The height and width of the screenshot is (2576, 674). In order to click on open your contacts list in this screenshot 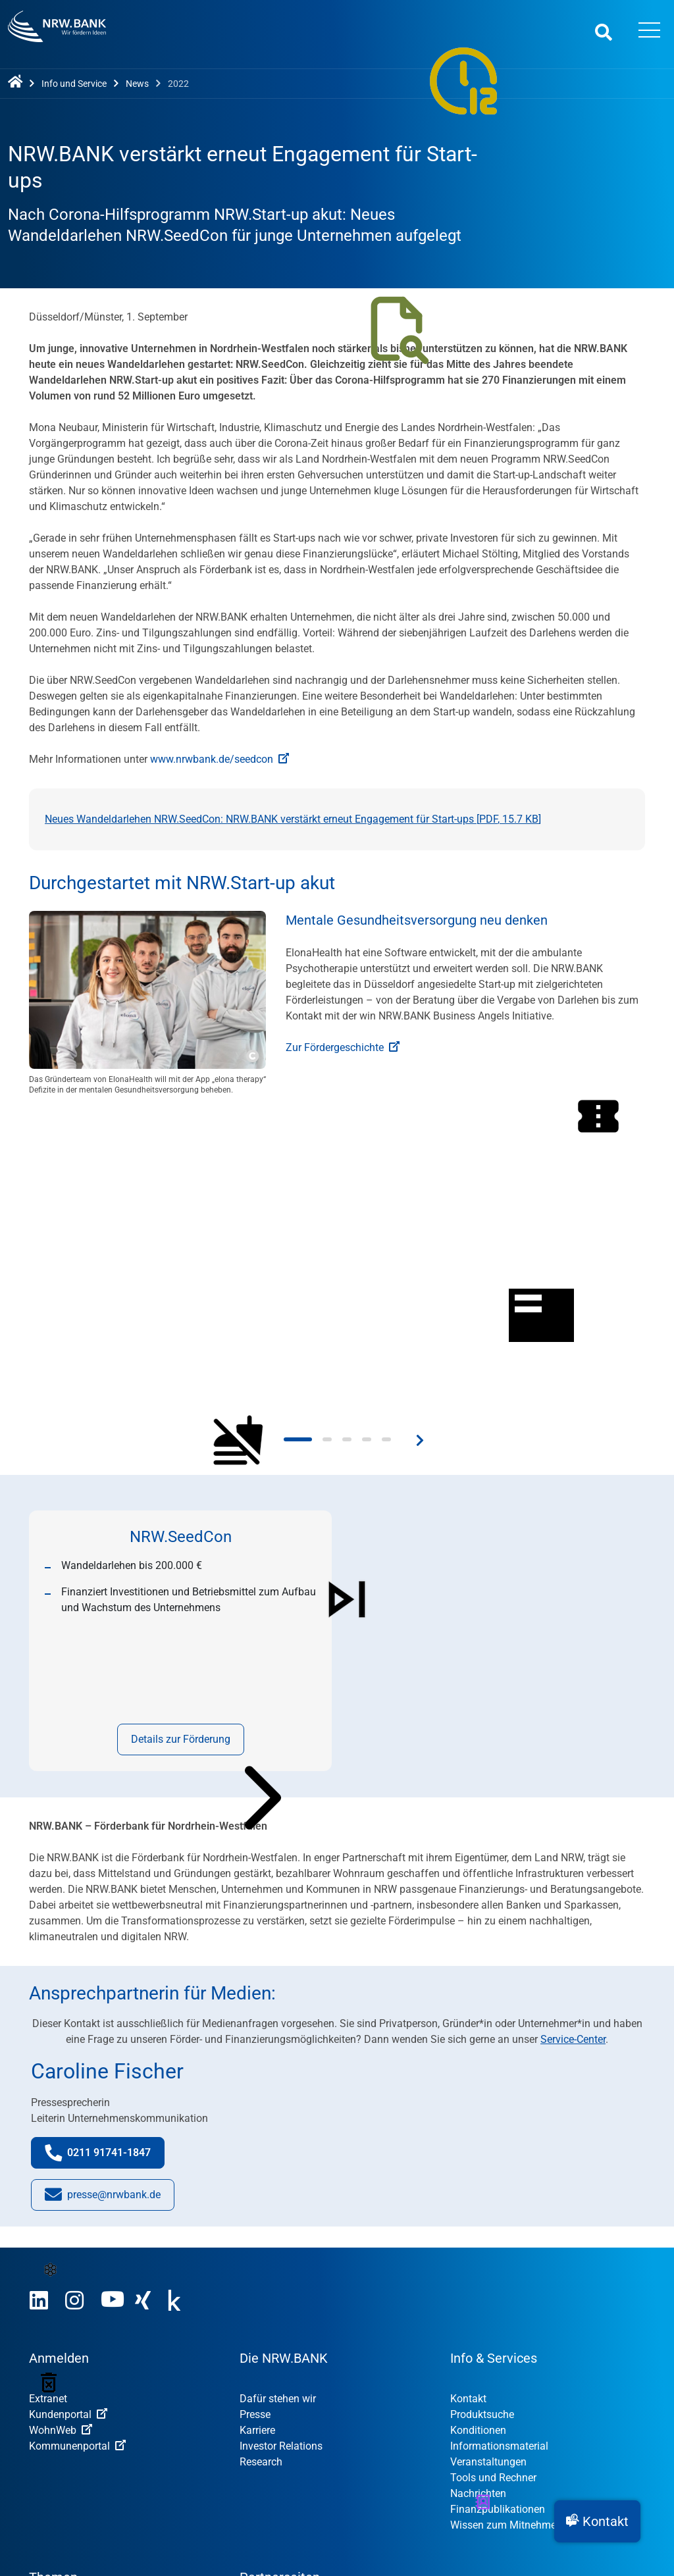, I will do `click(482, 2502)`.